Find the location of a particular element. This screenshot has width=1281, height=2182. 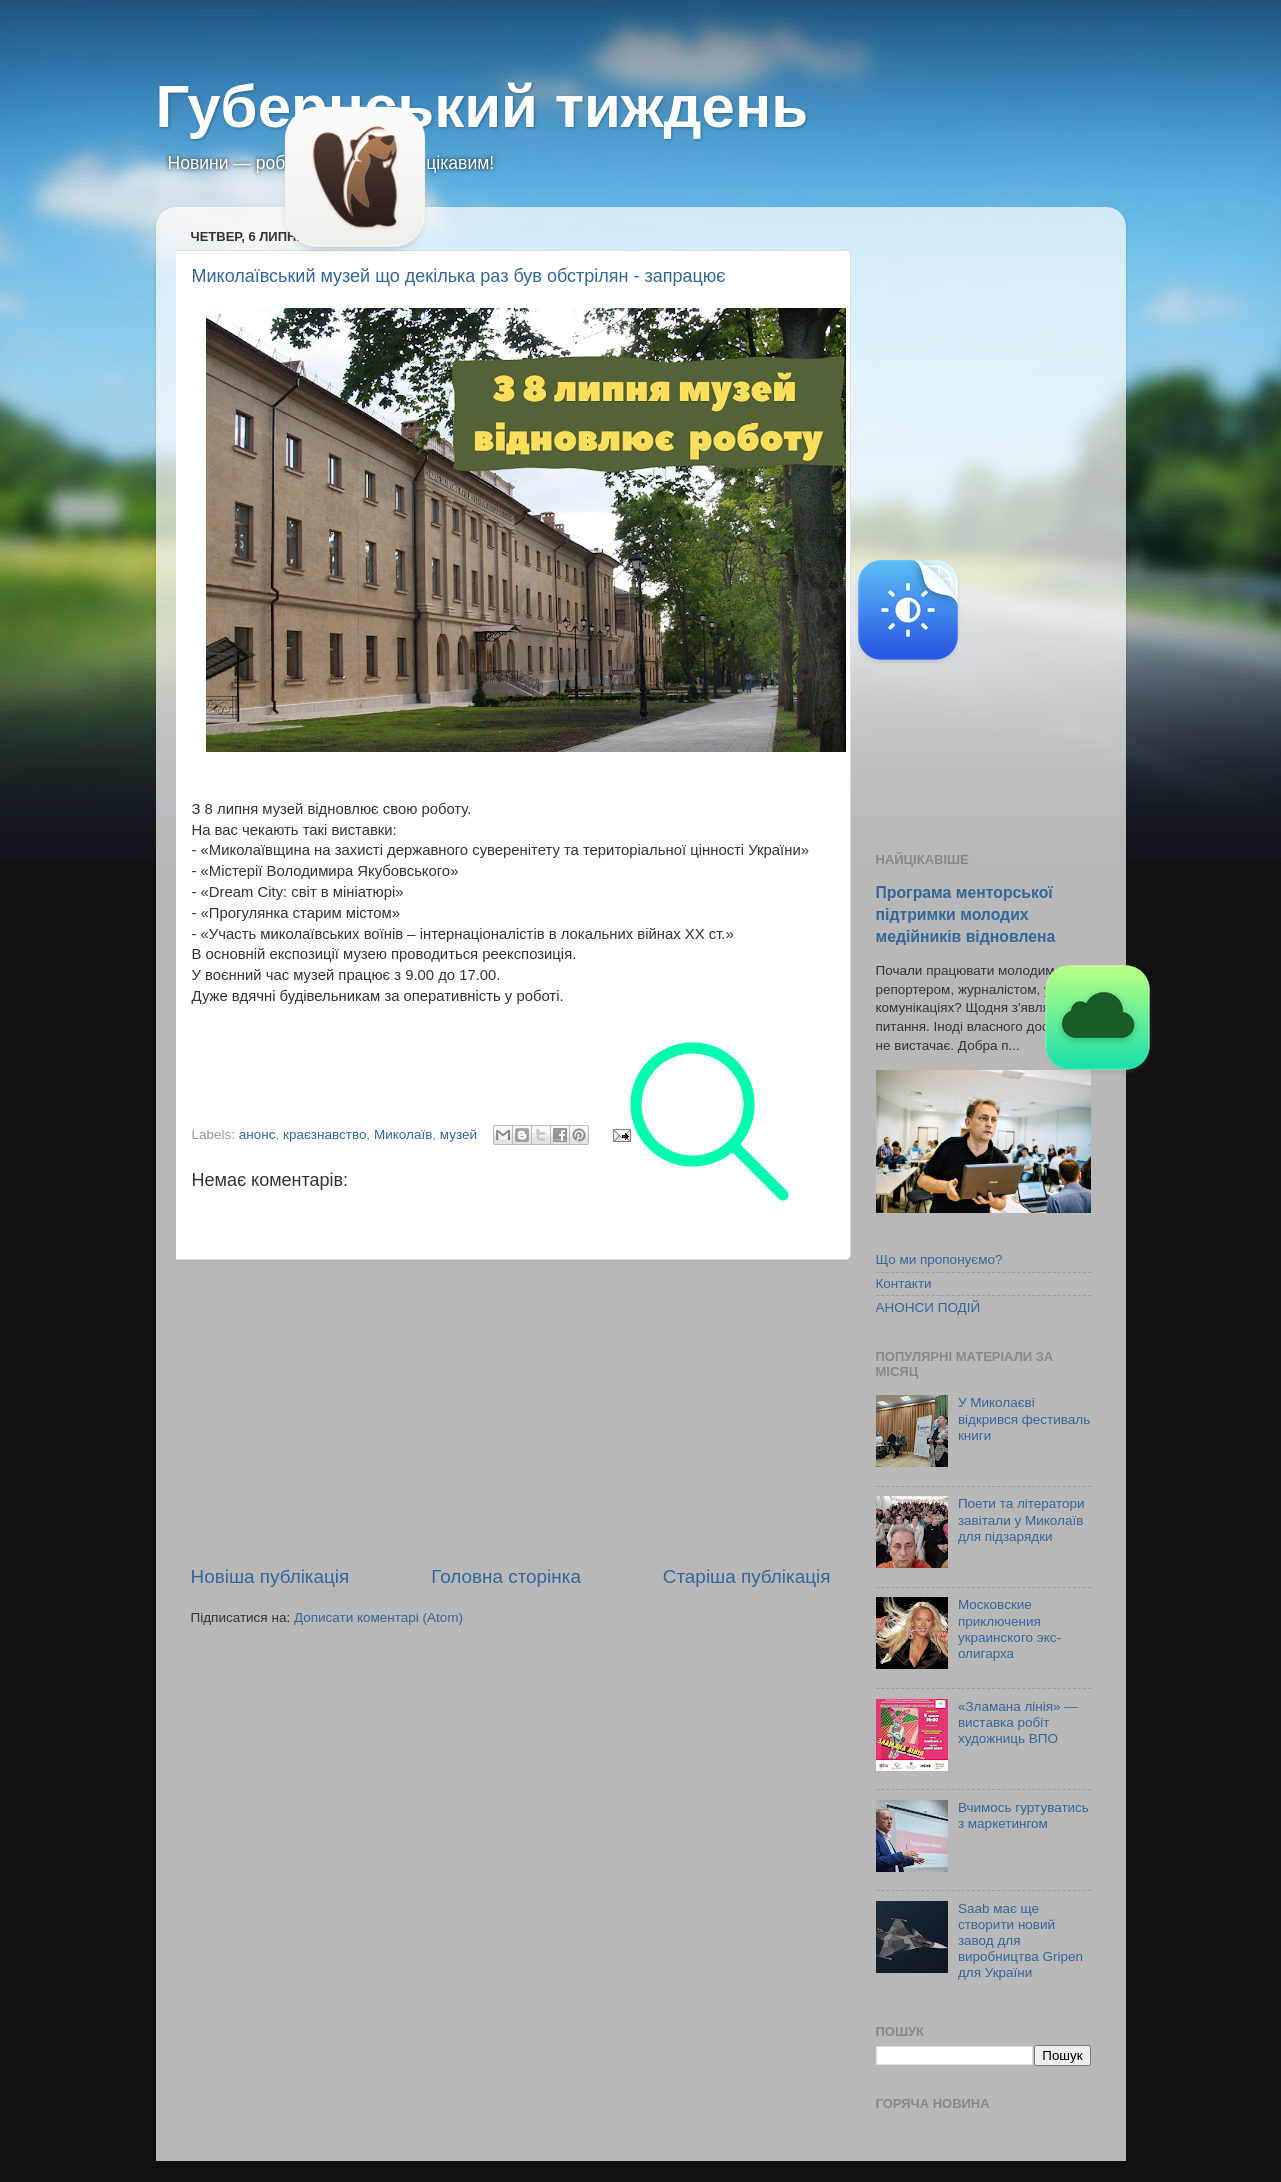

search system preferences or settings is located at coordinates (709, 1121).